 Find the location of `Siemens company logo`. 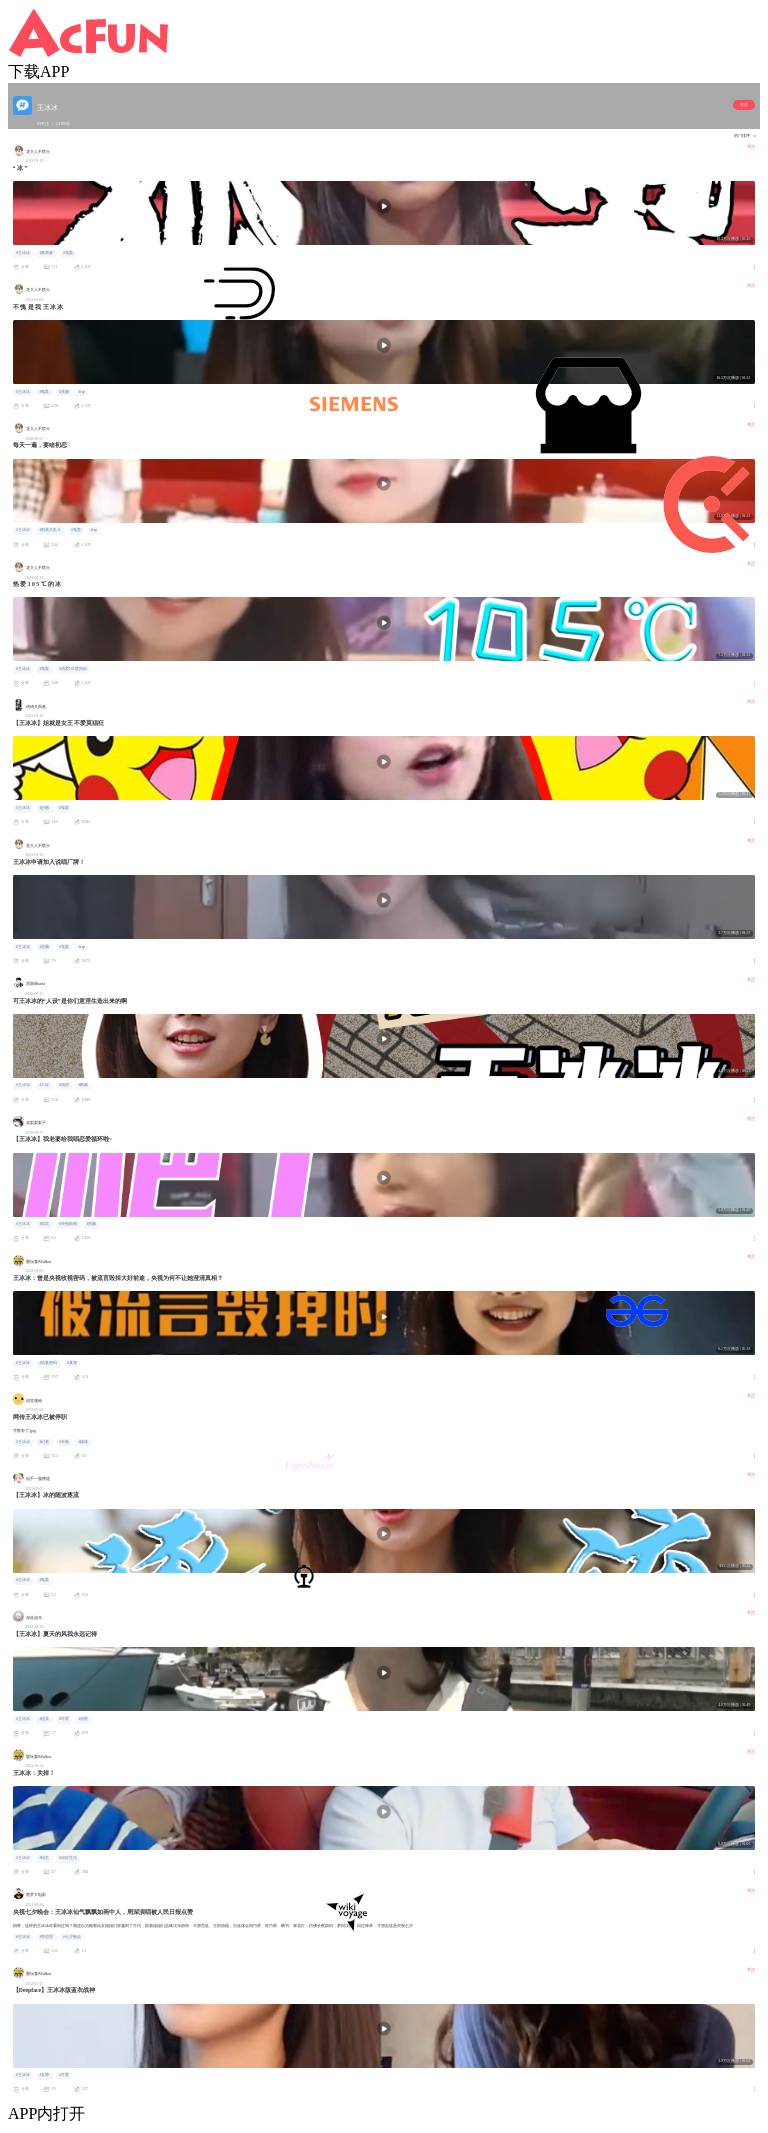

Siemens company logo is located at coordinates (354, 404).